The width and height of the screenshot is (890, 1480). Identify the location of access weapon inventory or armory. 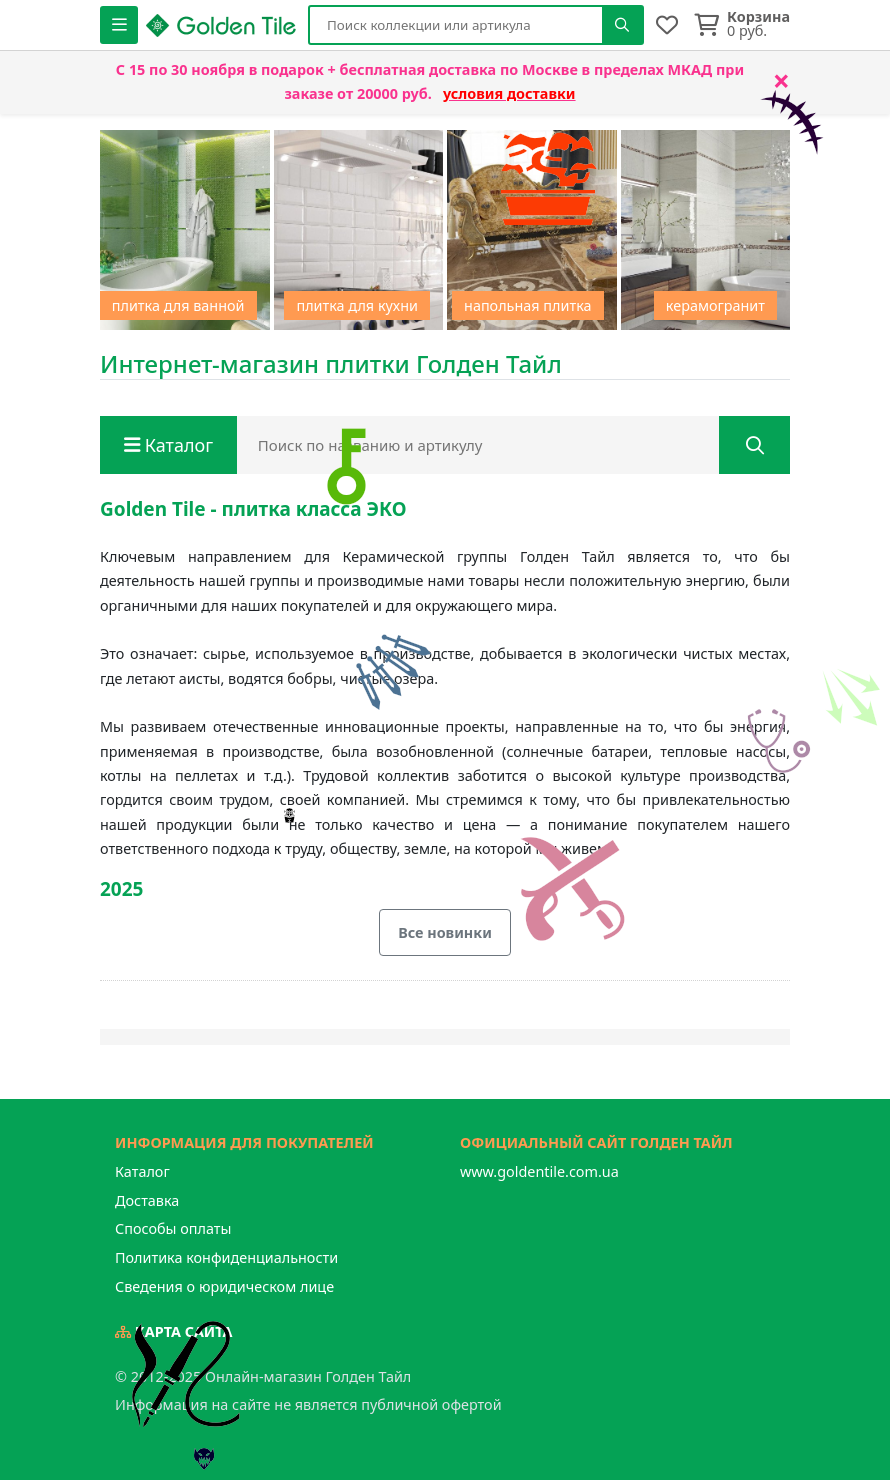
(393, 671).